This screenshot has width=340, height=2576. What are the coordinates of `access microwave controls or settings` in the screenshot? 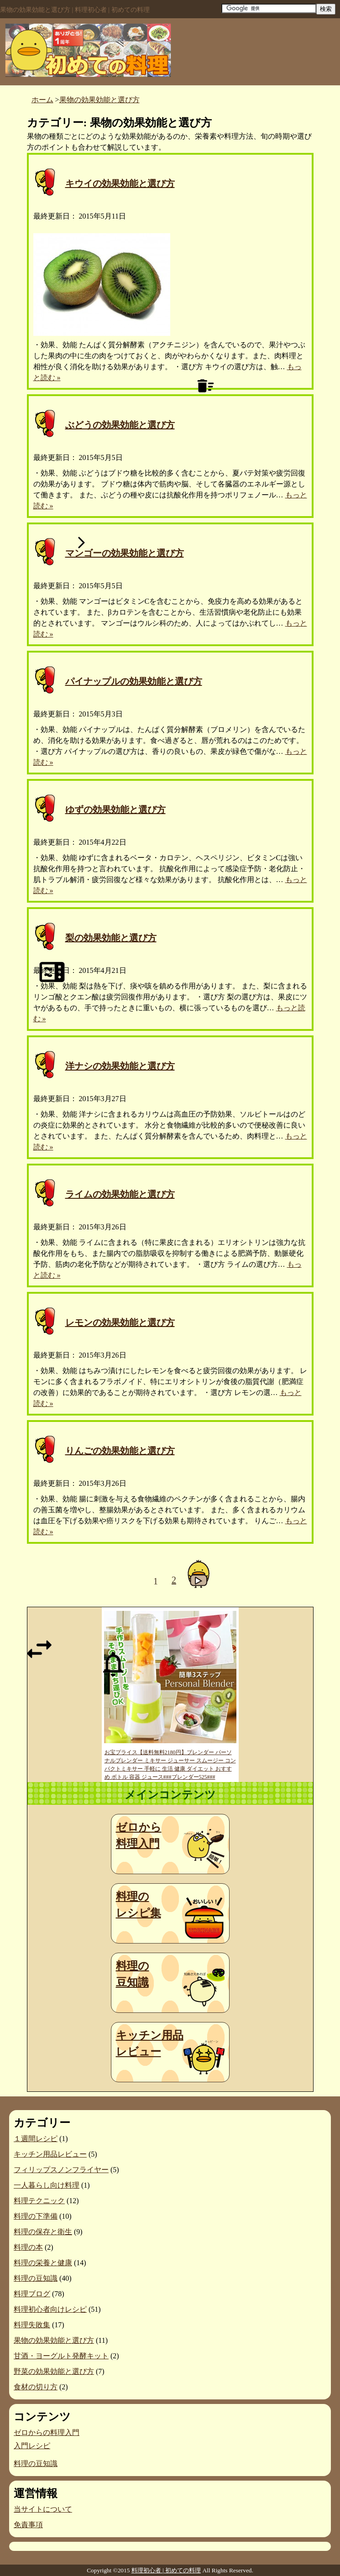 It's located at (52, 972).